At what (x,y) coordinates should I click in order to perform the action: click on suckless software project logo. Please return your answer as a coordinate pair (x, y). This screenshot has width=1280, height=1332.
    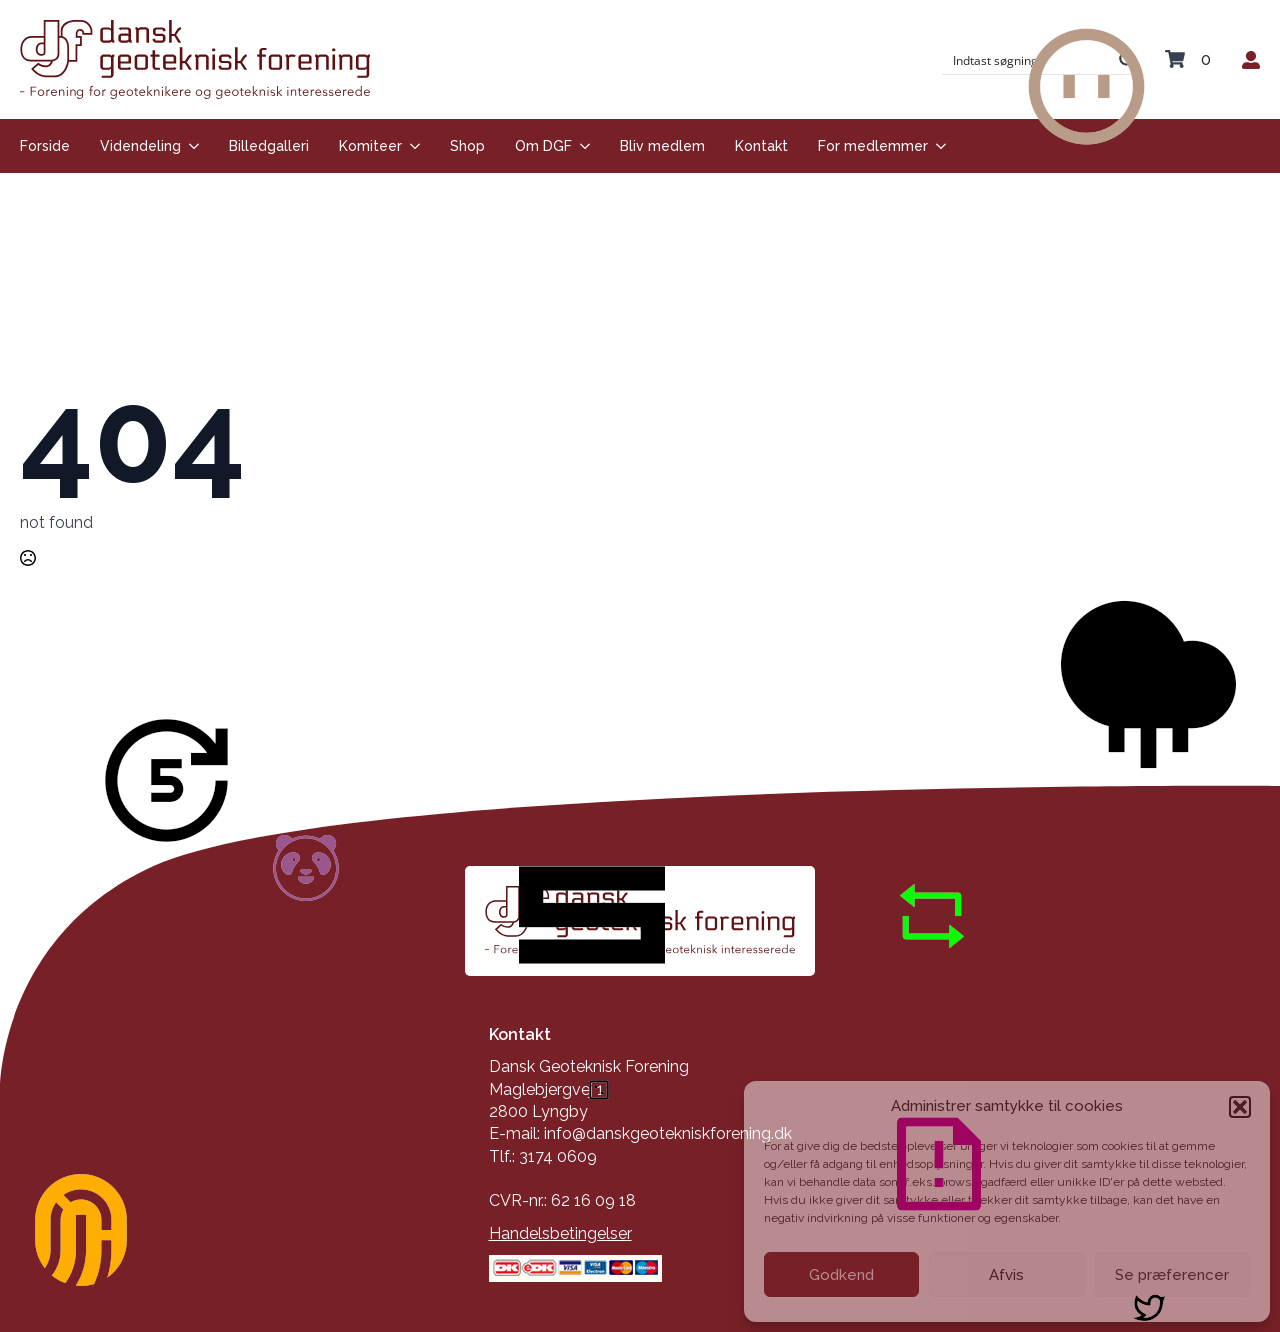
    Looking at the image, I should click on (592, 915).